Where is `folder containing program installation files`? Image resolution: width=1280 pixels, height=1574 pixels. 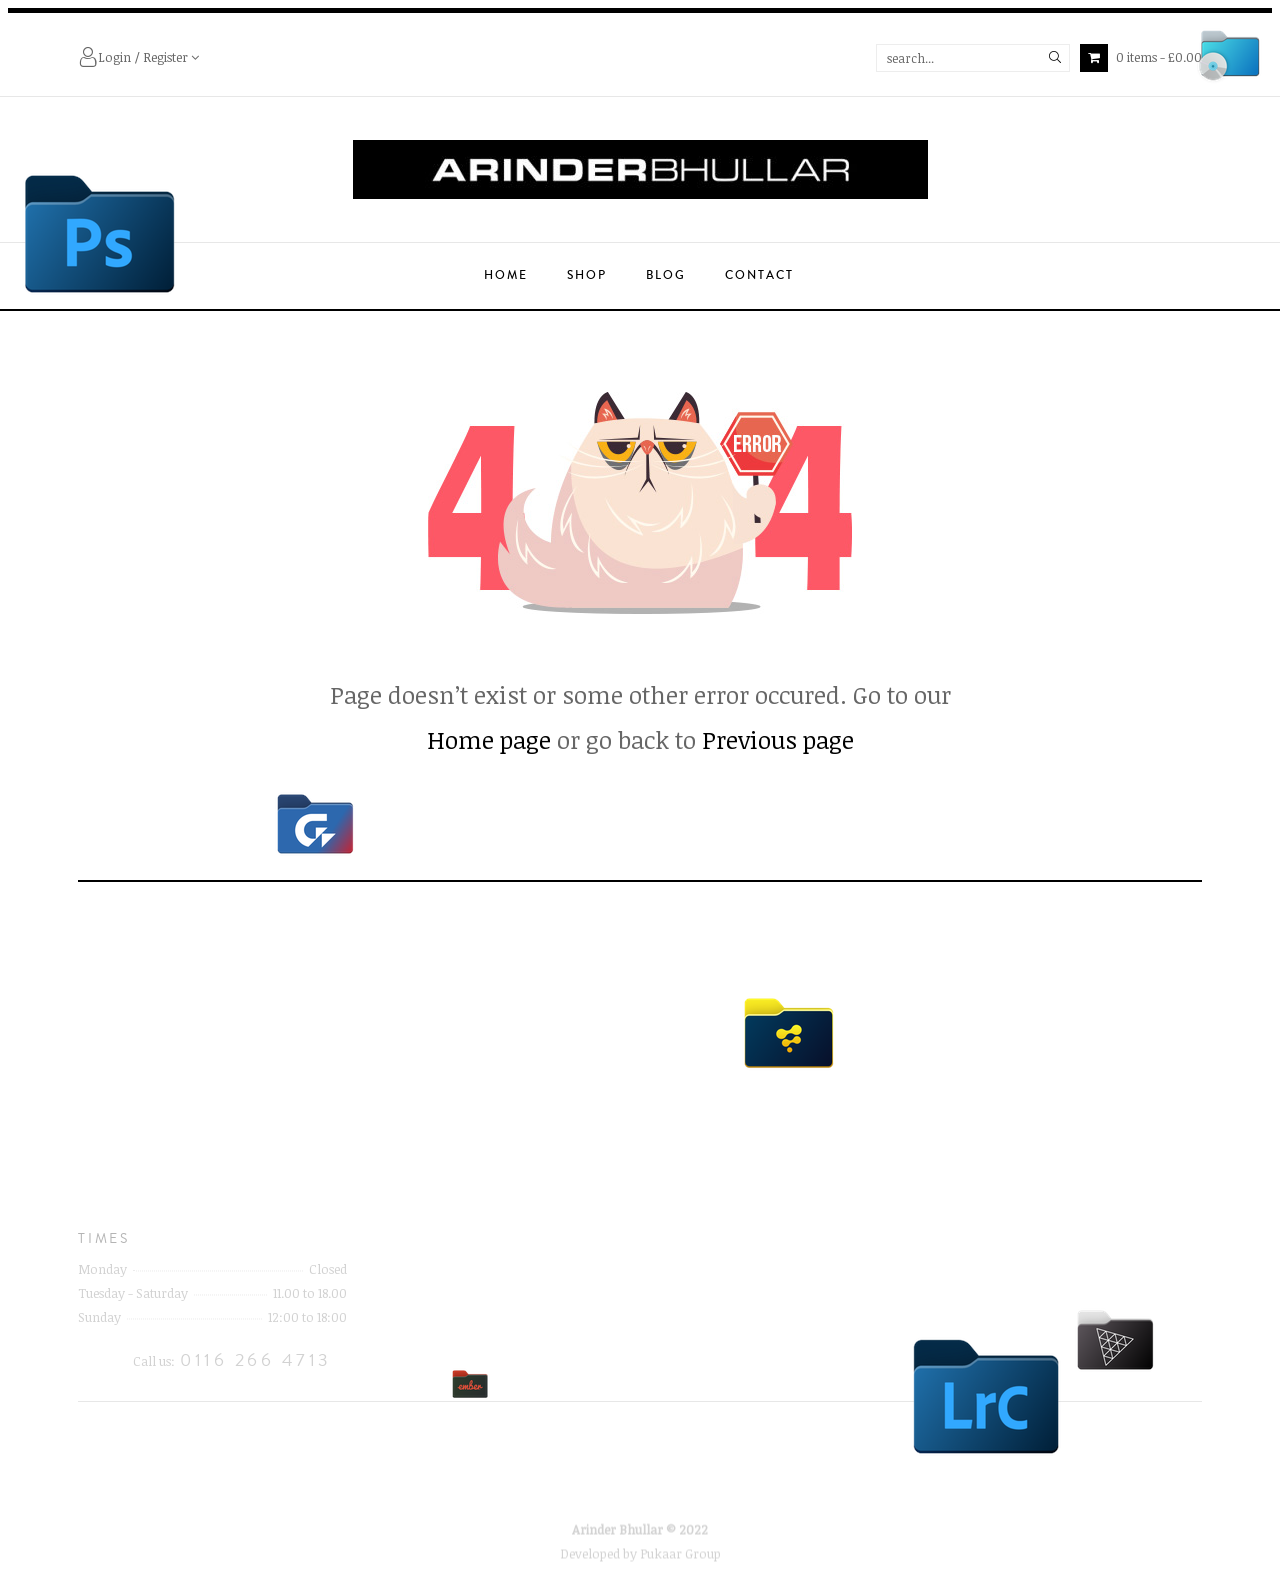
folder containing program installation files is located at coordinates (1230, 55).